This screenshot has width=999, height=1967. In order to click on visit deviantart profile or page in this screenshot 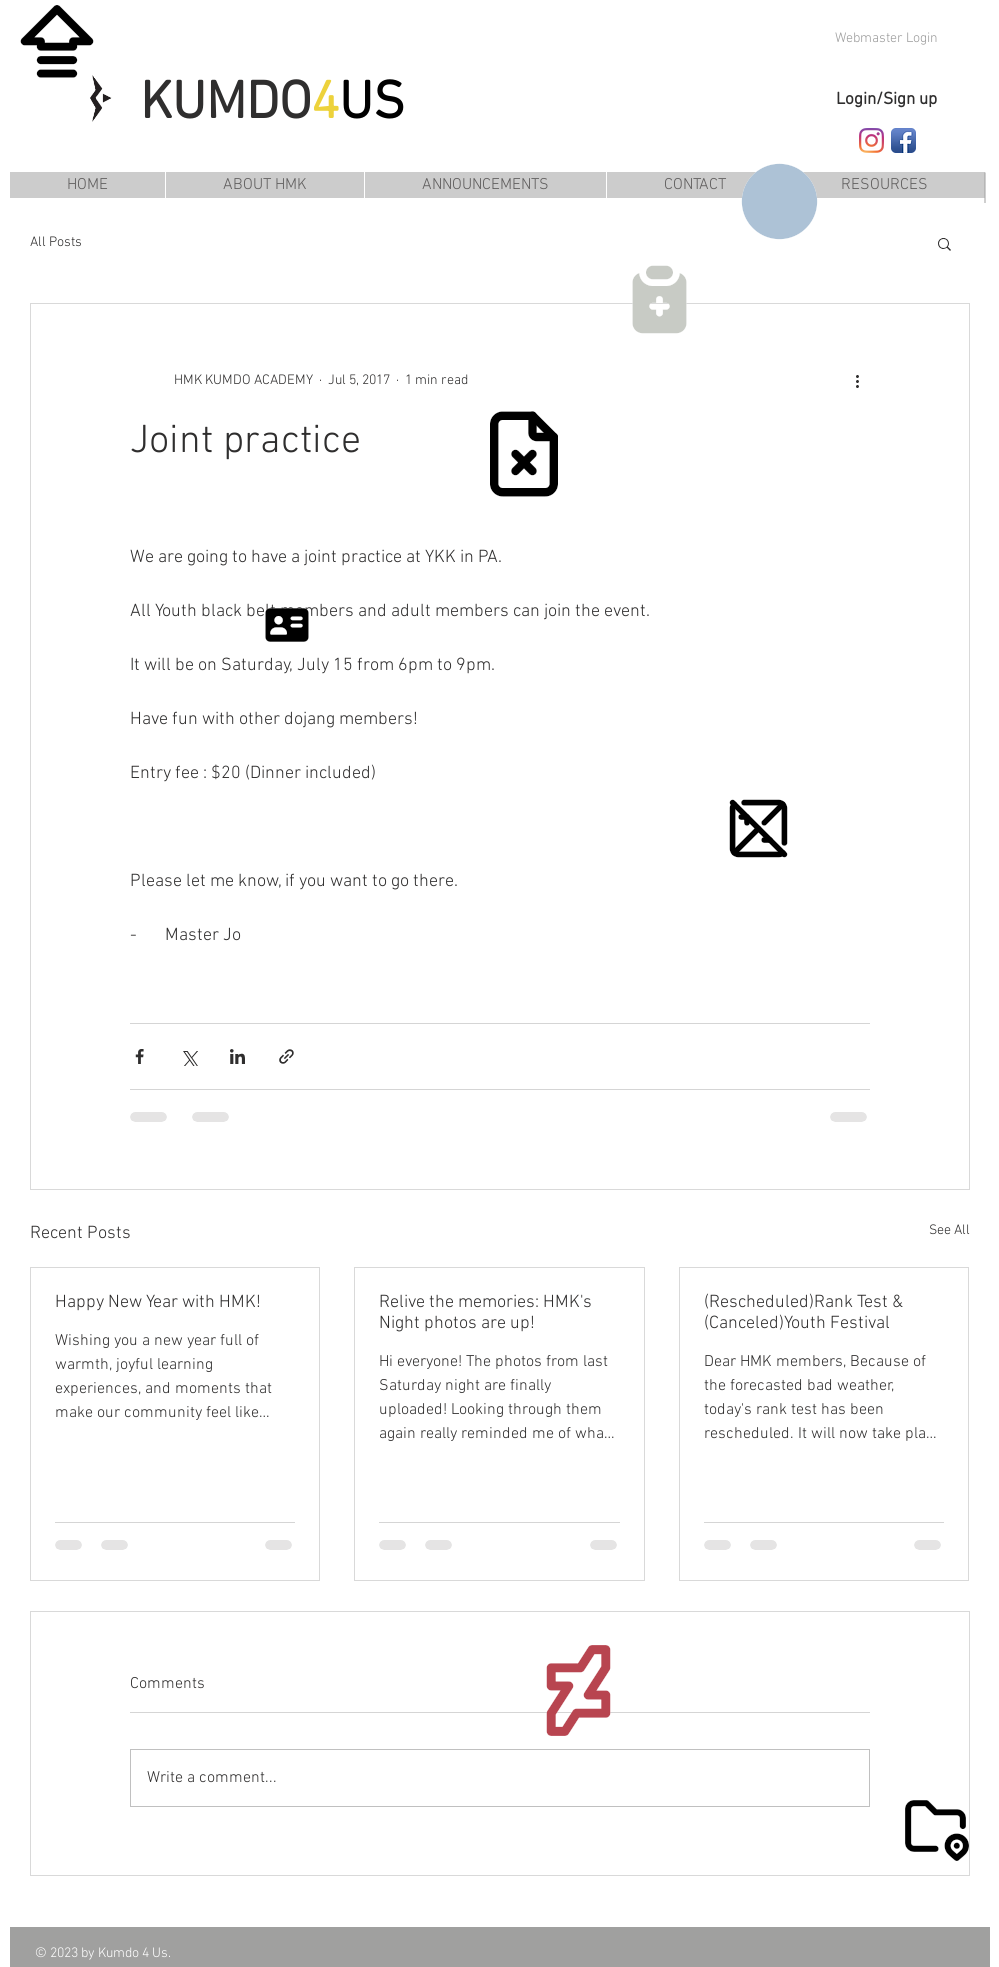, I will do `click(578, 1690)`.